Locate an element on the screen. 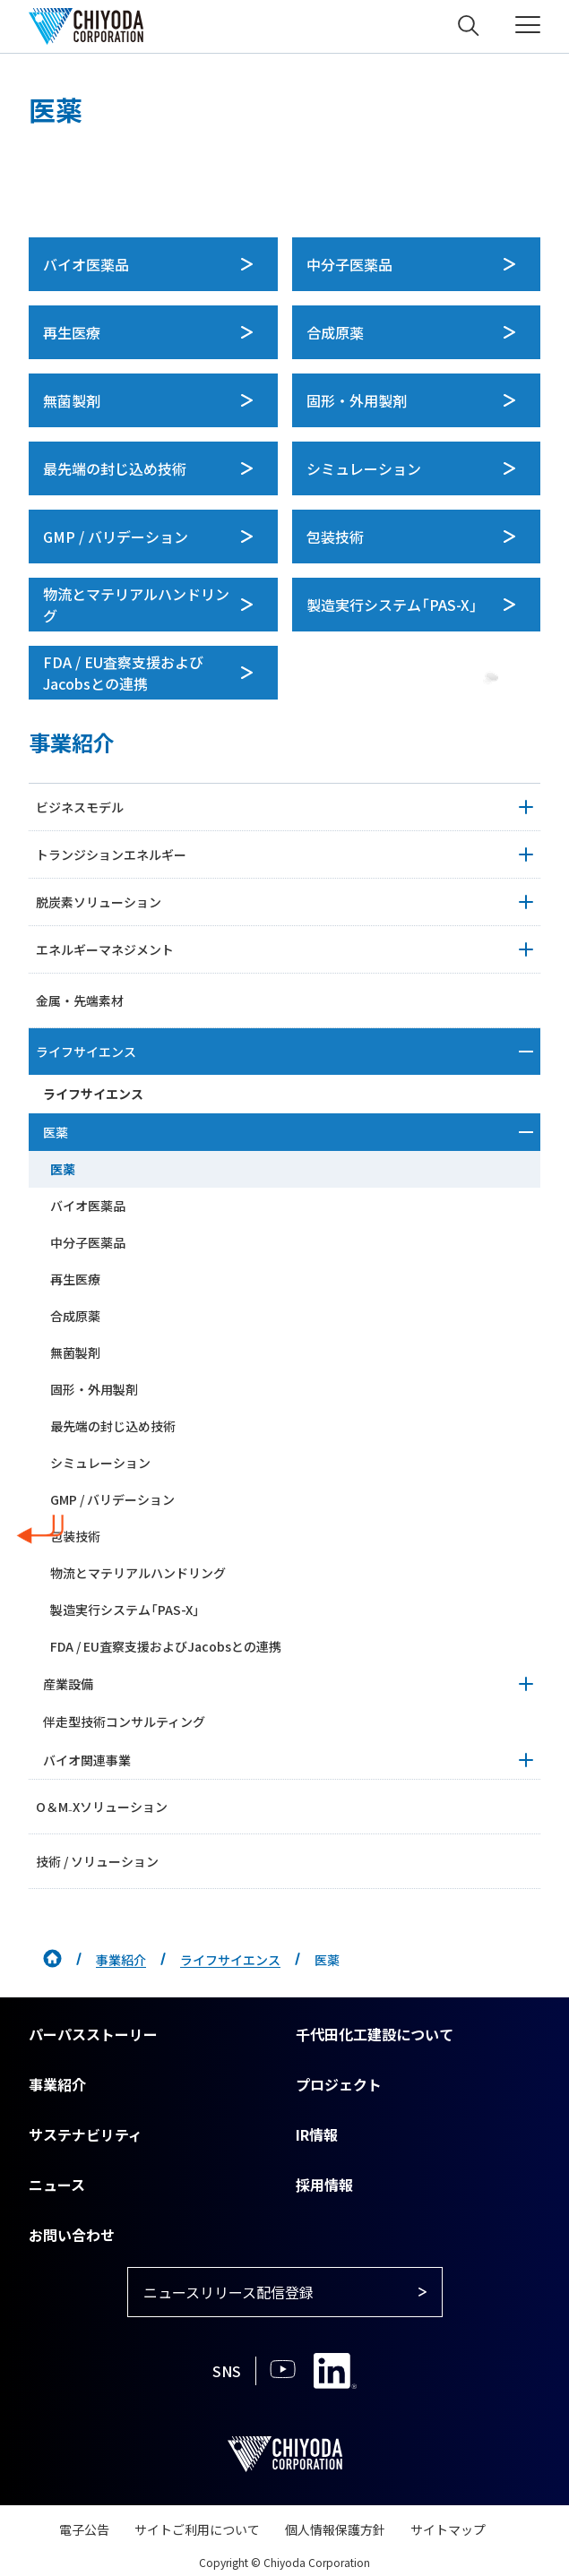  reply to all recipients of an email is located at coordinates (39, 1529).